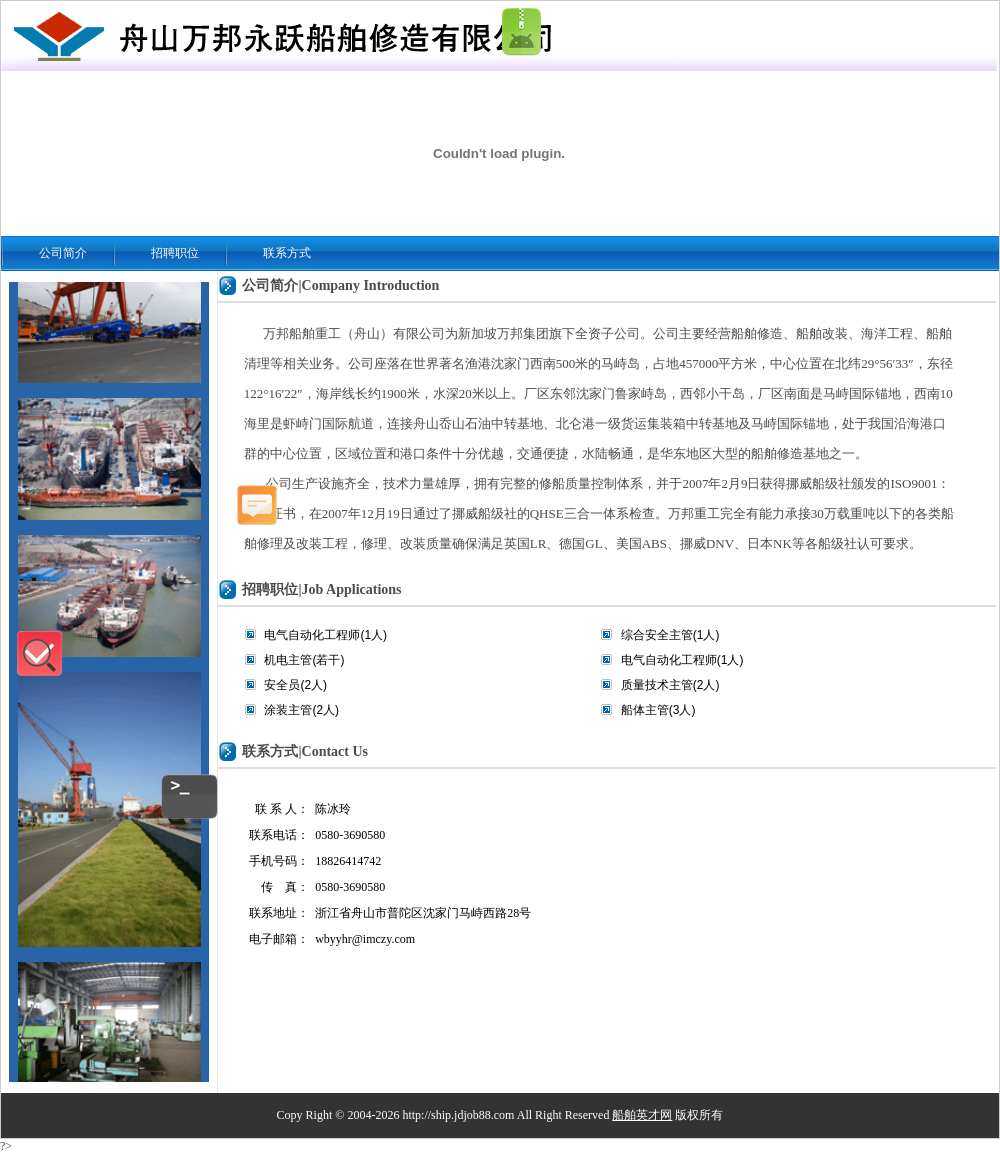 This screenshot has width=1000, height=1154. I want to click on open the terminal application, so click(189, 796).